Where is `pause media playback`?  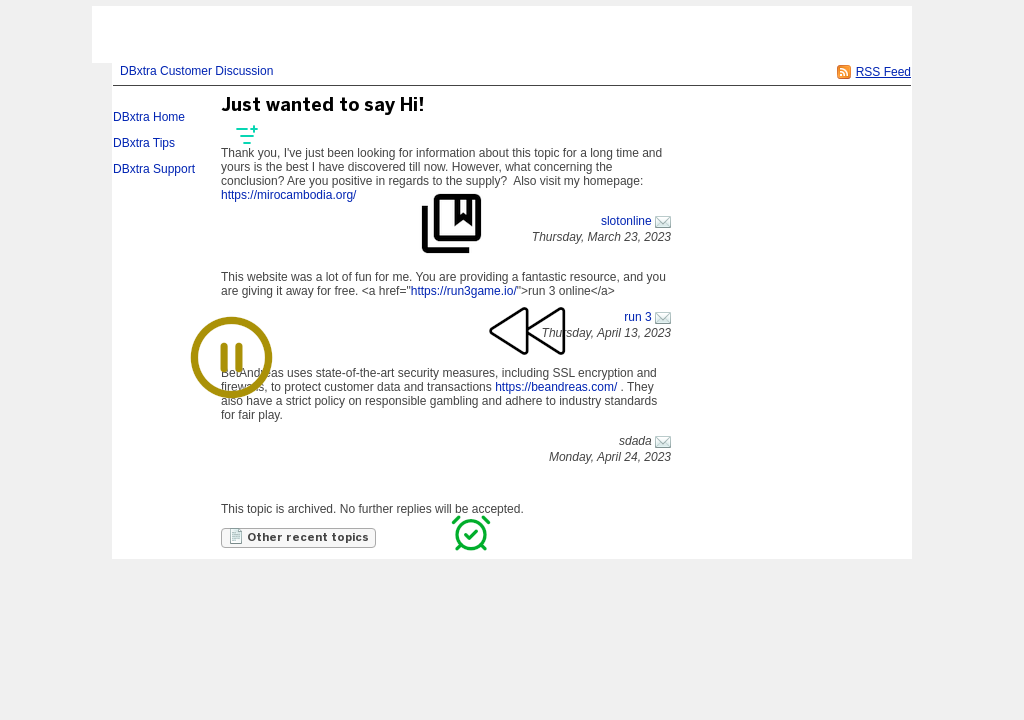
pause media playback is located at coordinates (231, 357).